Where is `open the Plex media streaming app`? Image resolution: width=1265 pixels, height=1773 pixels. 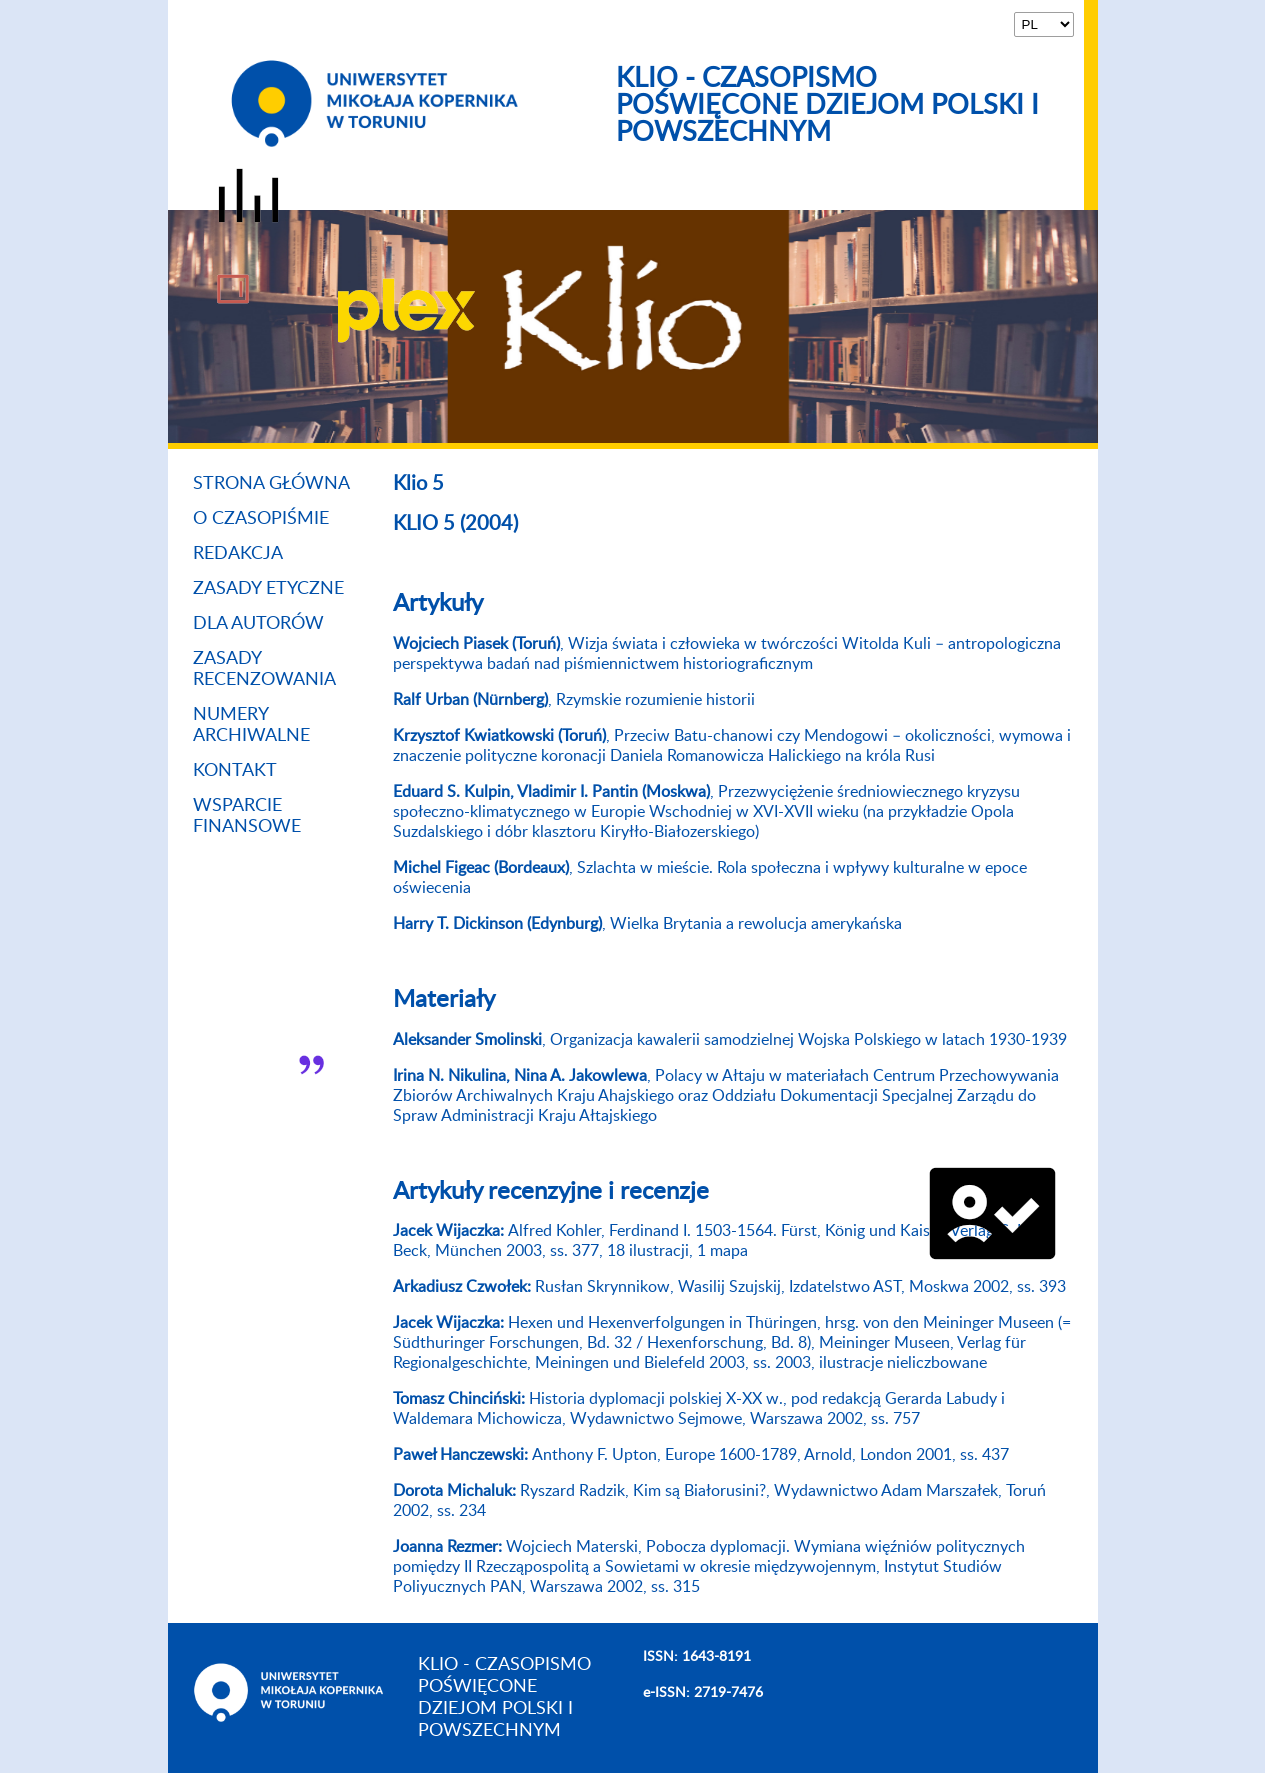
open the Plex media streaming app is located at coordinates (406, 310).